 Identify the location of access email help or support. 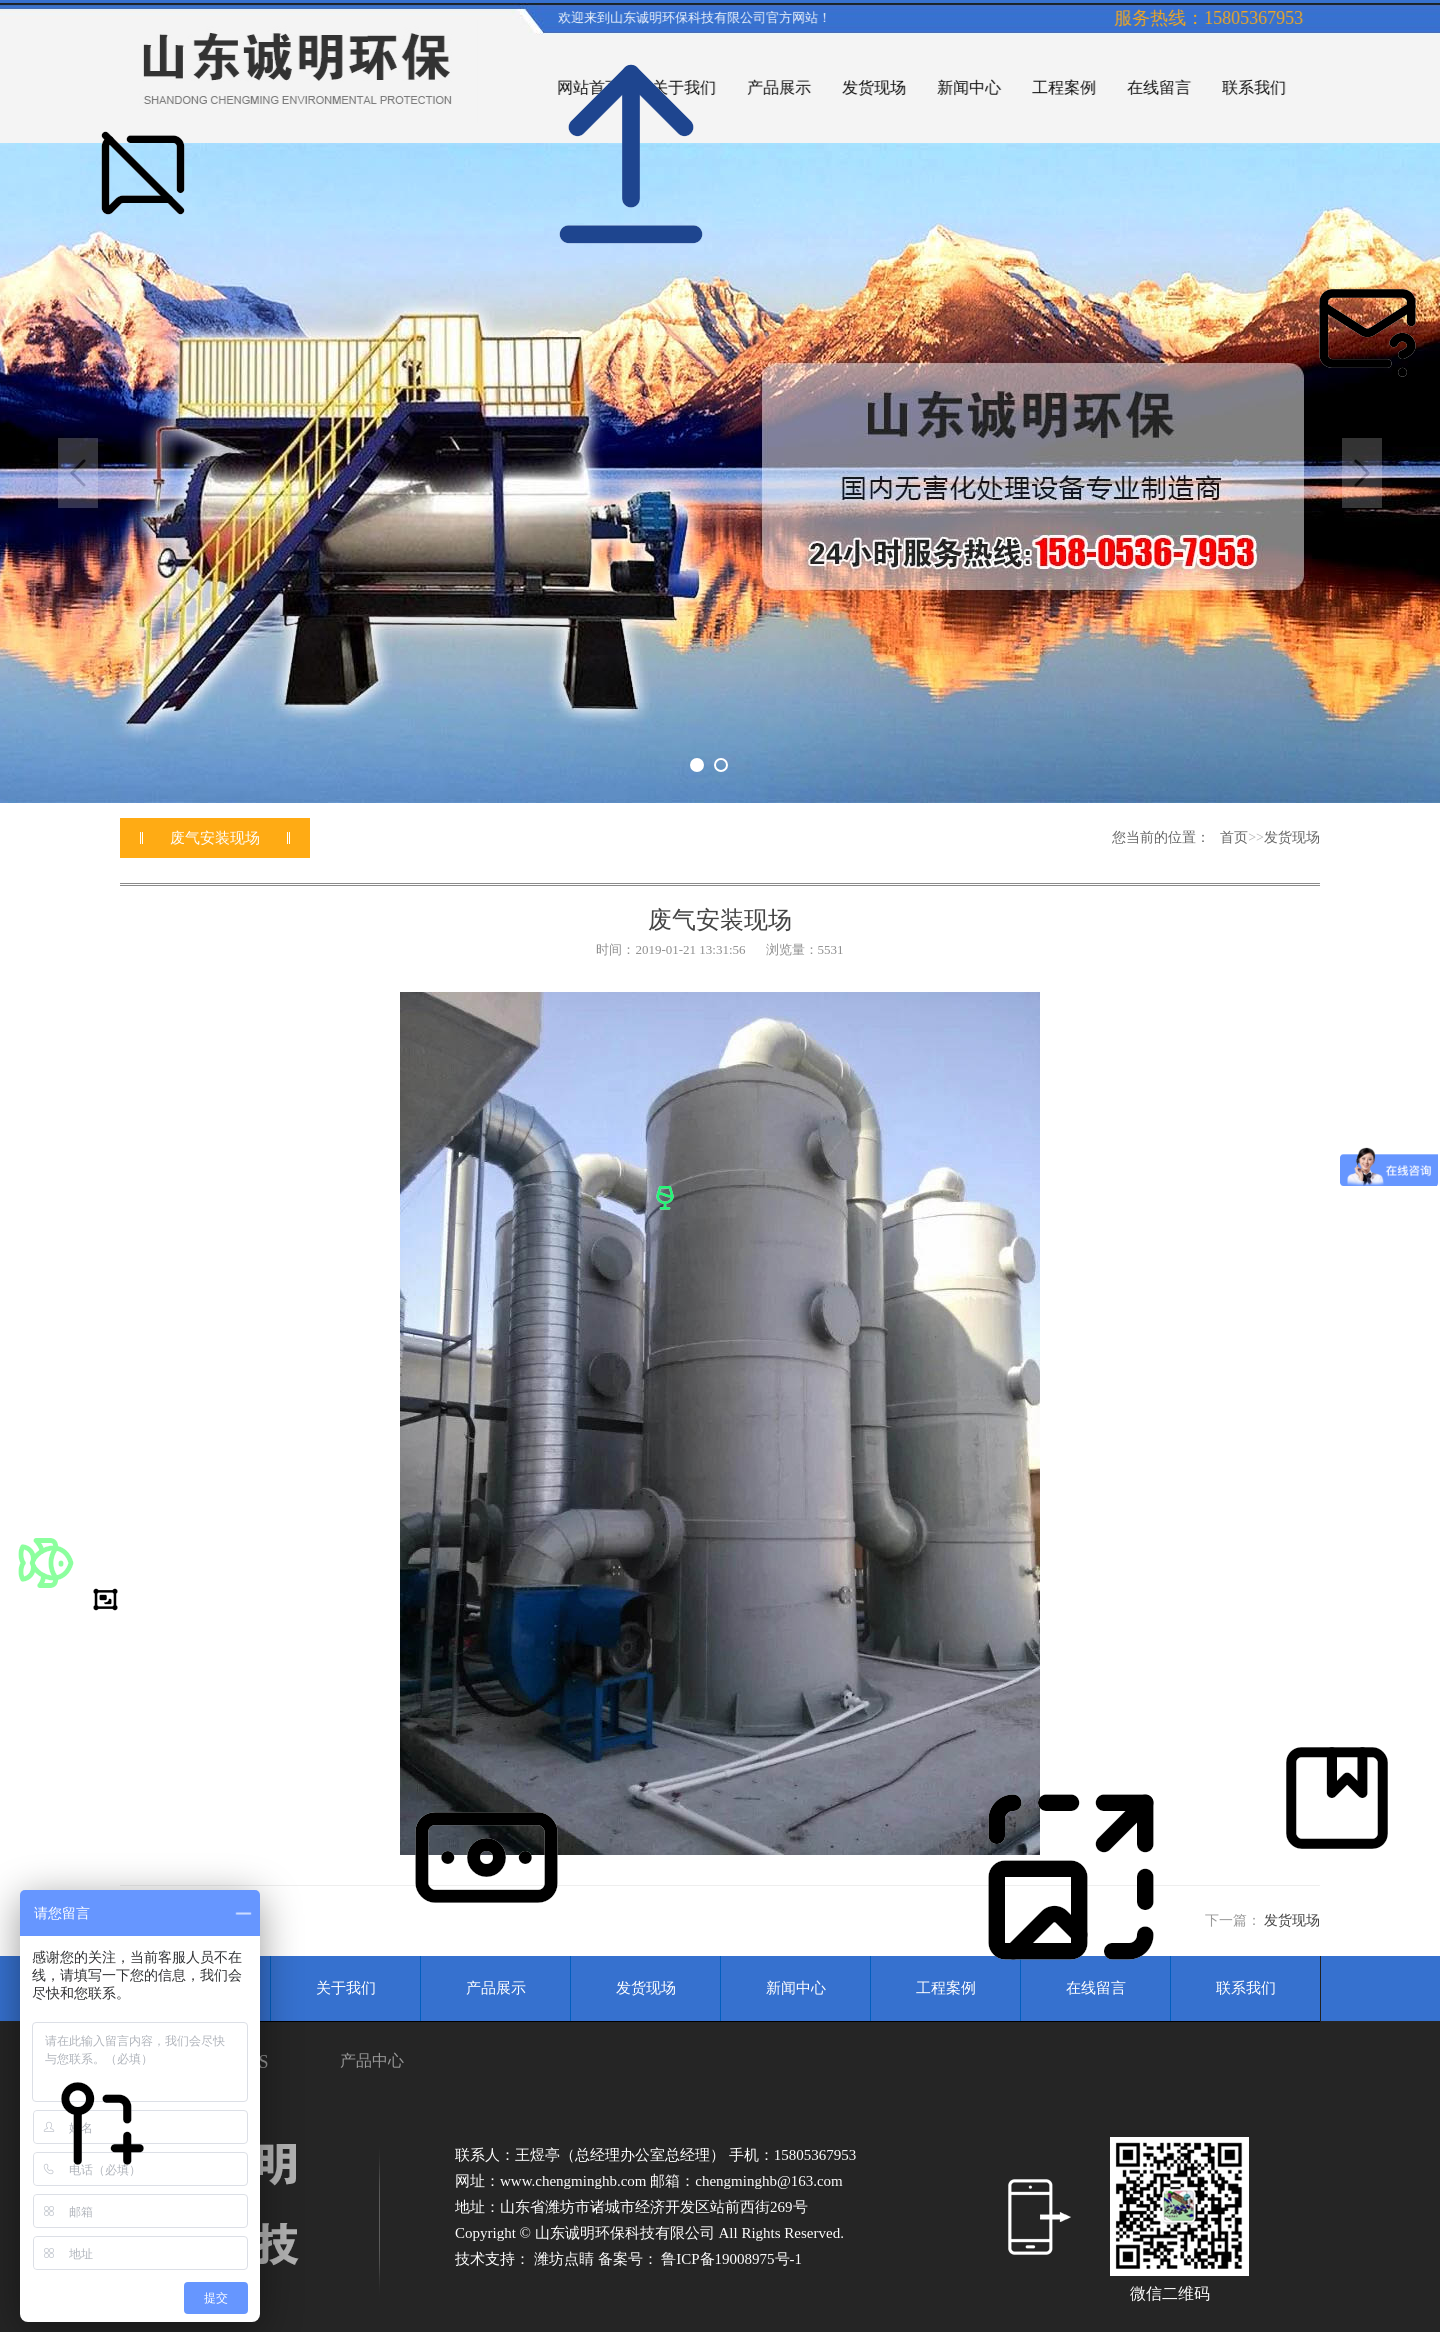
(1367, 328).